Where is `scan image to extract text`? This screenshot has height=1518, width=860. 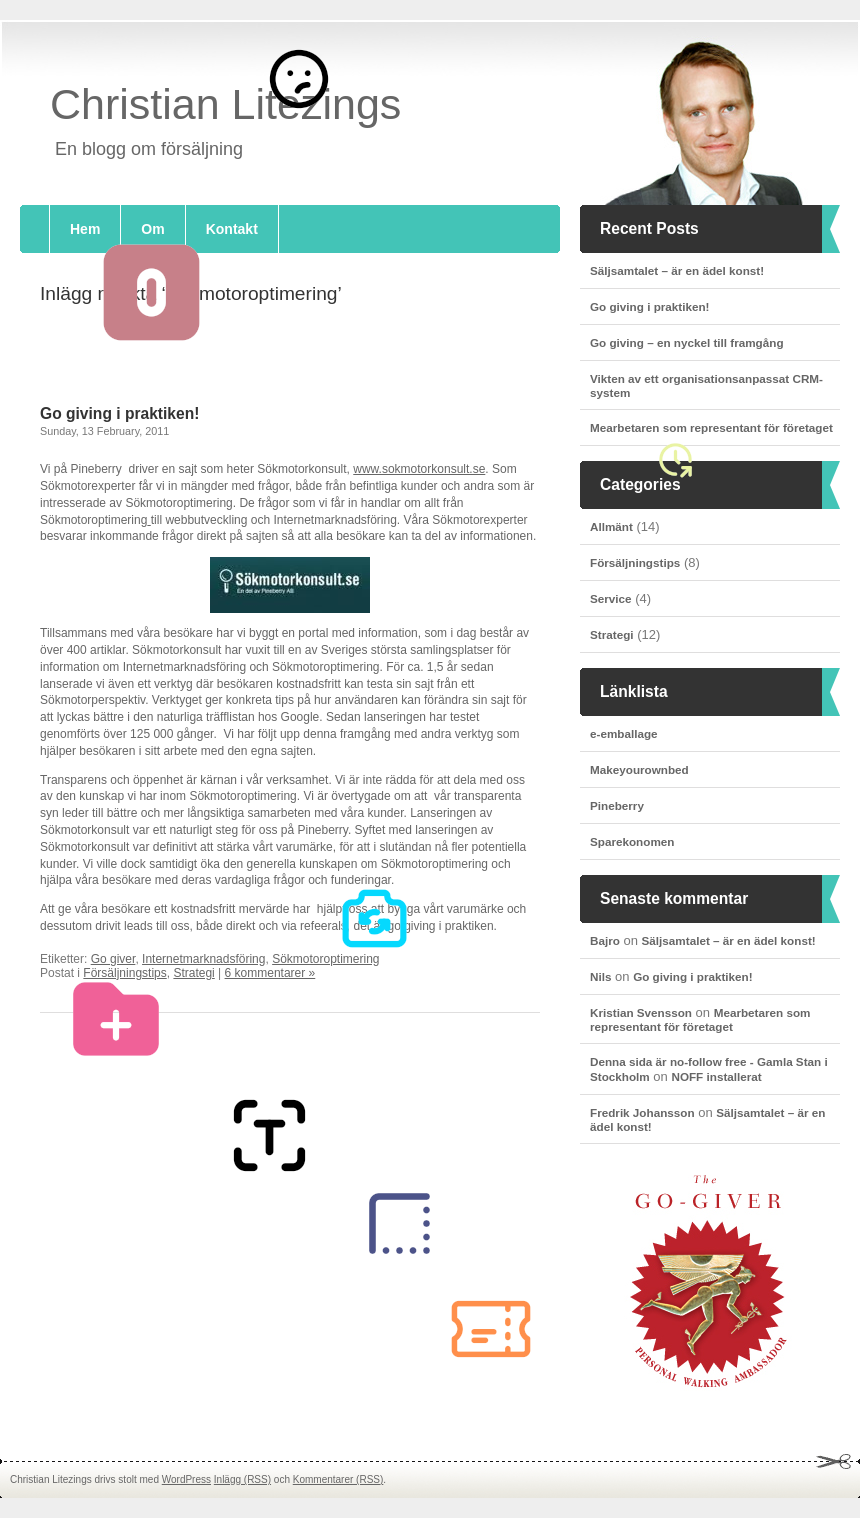
scan image to extract text is located at coordinates (269, 1135).